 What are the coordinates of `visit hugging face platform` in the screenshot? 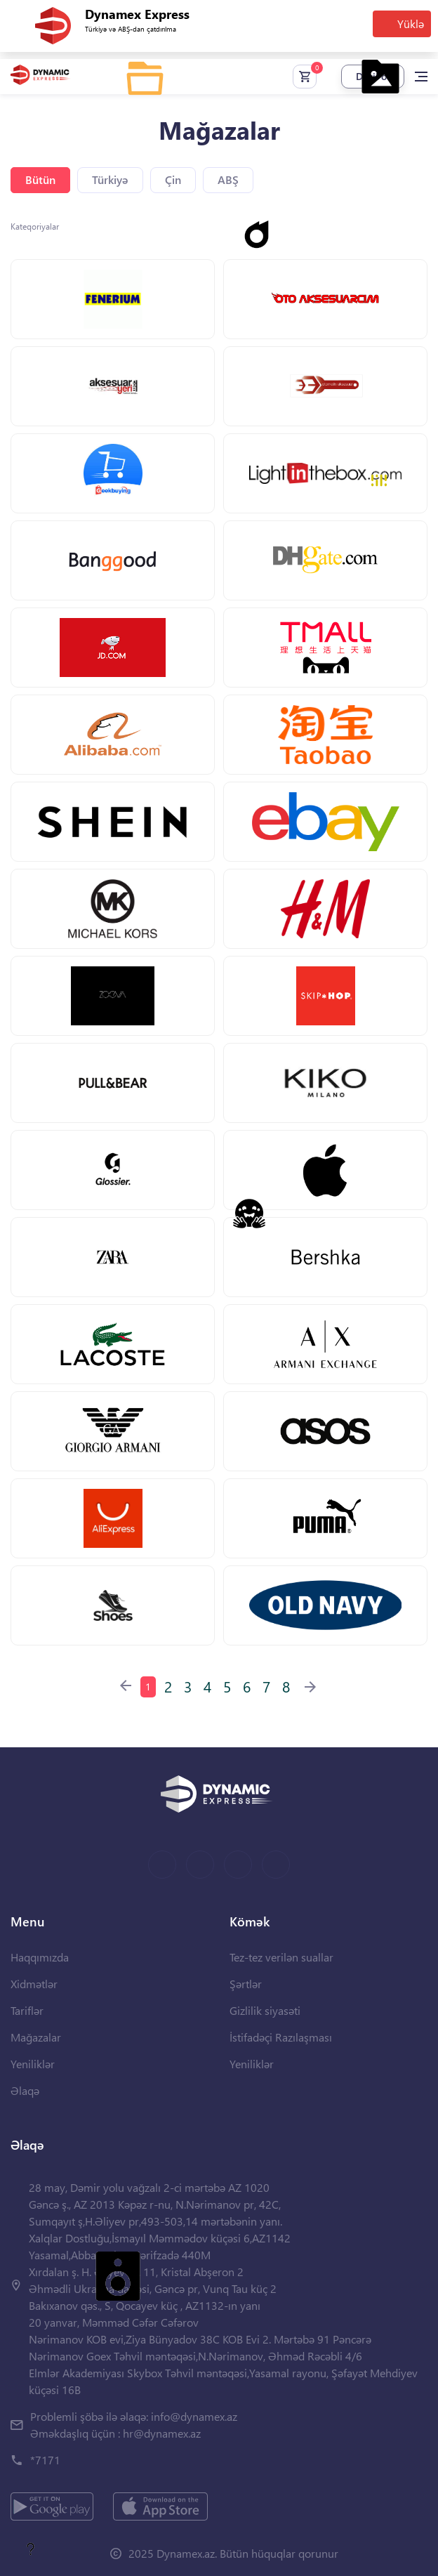 It's located at (249, 1214).